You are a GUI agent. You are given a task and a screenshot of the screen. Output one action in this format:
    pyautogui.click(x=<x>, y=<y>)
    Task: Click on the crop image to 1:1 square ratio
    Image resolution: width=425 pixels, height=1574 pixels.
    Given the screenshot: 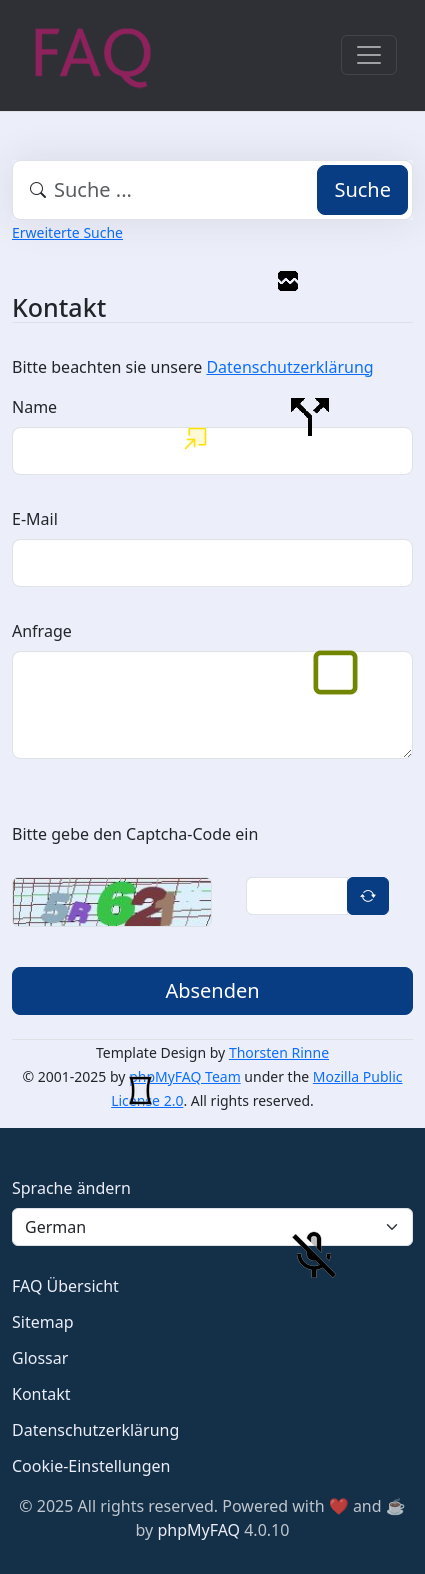 What is the action you would take?
    pyautogui.click(x=335, y=672)
    